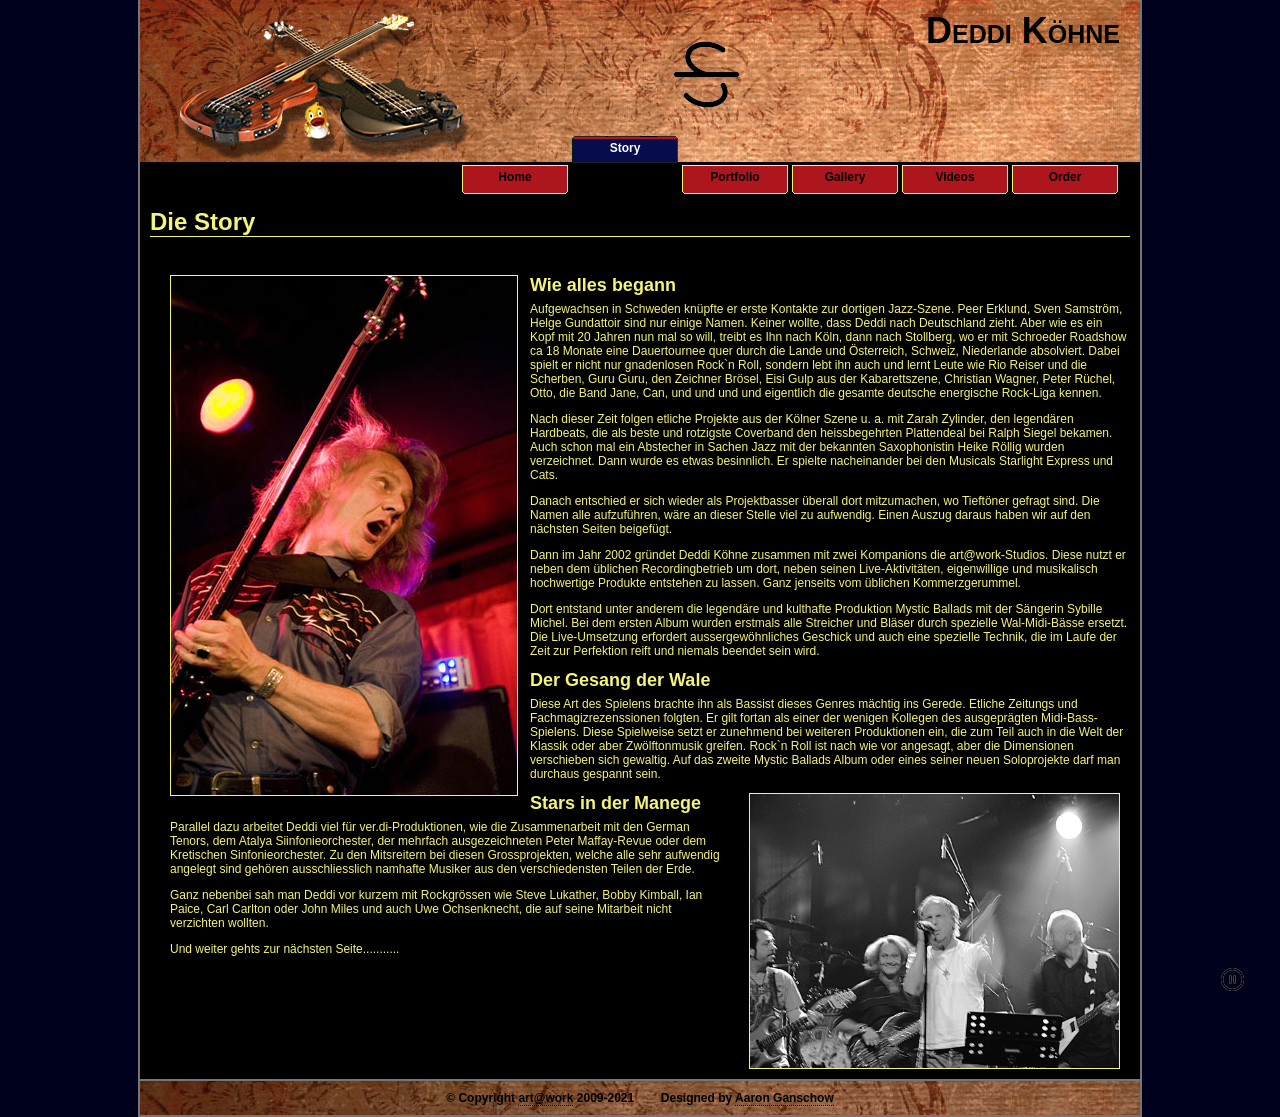 The height and width of the screenshot is (1117, 1280). I want to click on pause media playback, so click(1232, 979).